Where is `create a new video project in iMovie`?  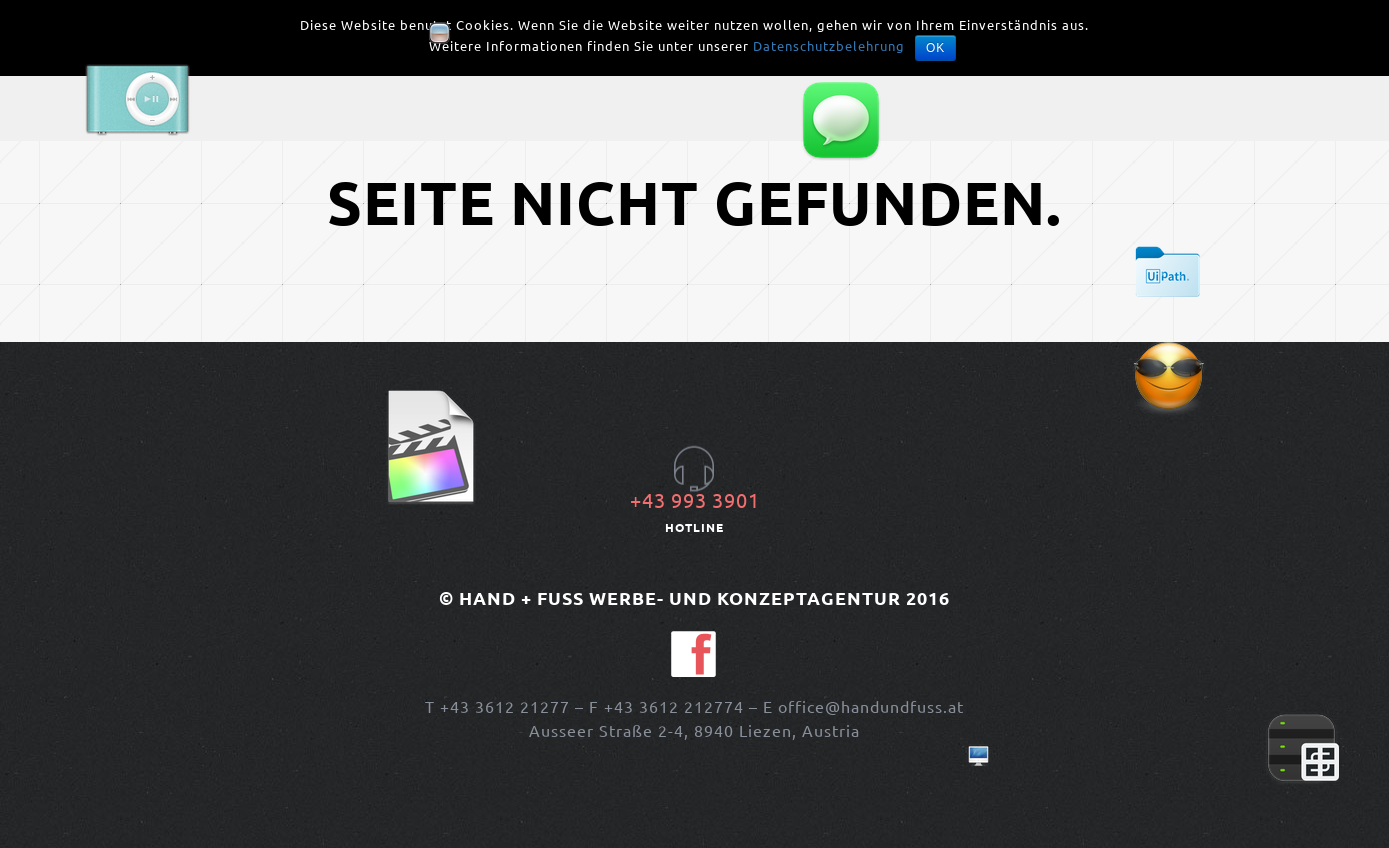 create a new video project in iMovie is located at coordinates (431, 449).